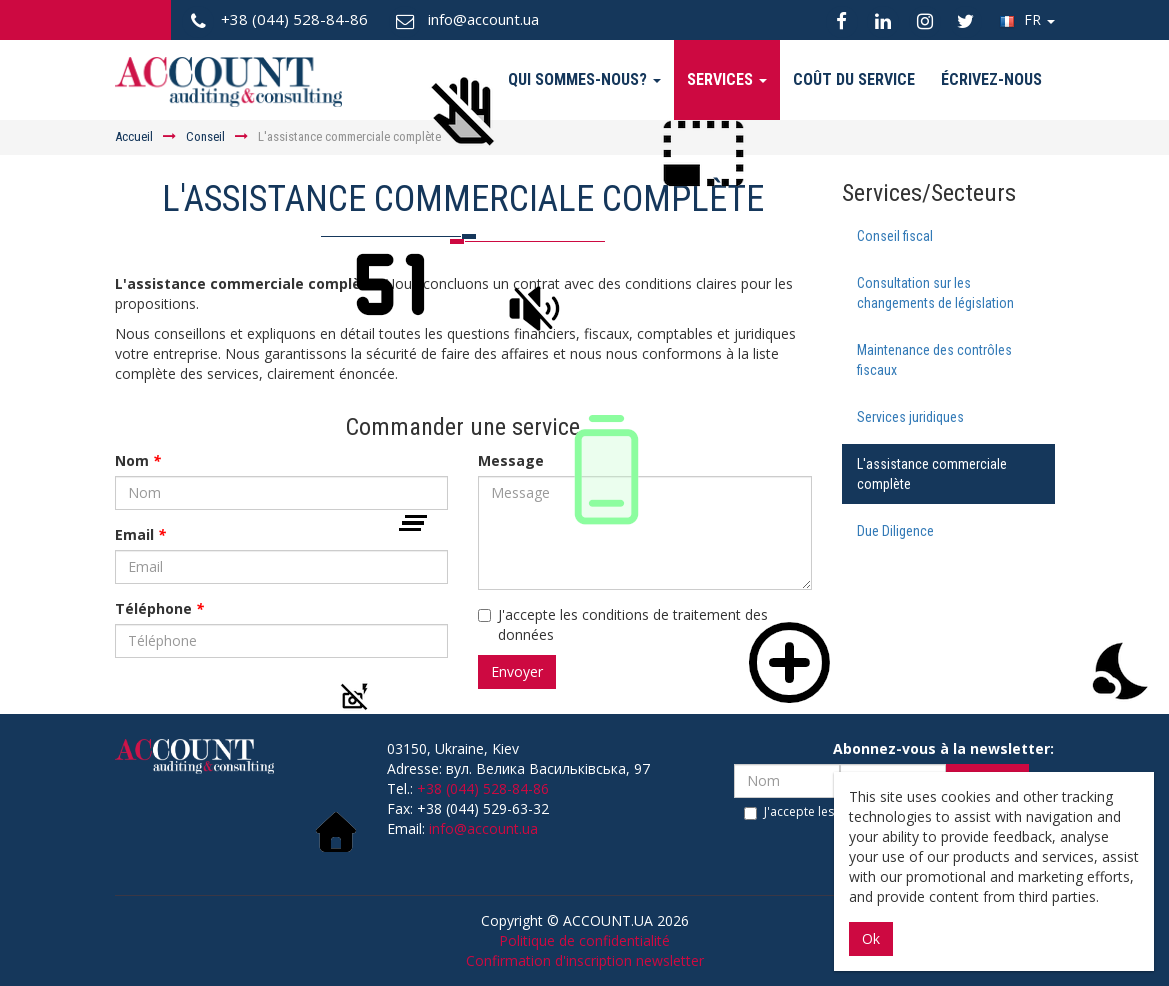 The width and height of the screenshot is (1169, 986). I want to click on do not touch or interact with this element, so click(465, 112).